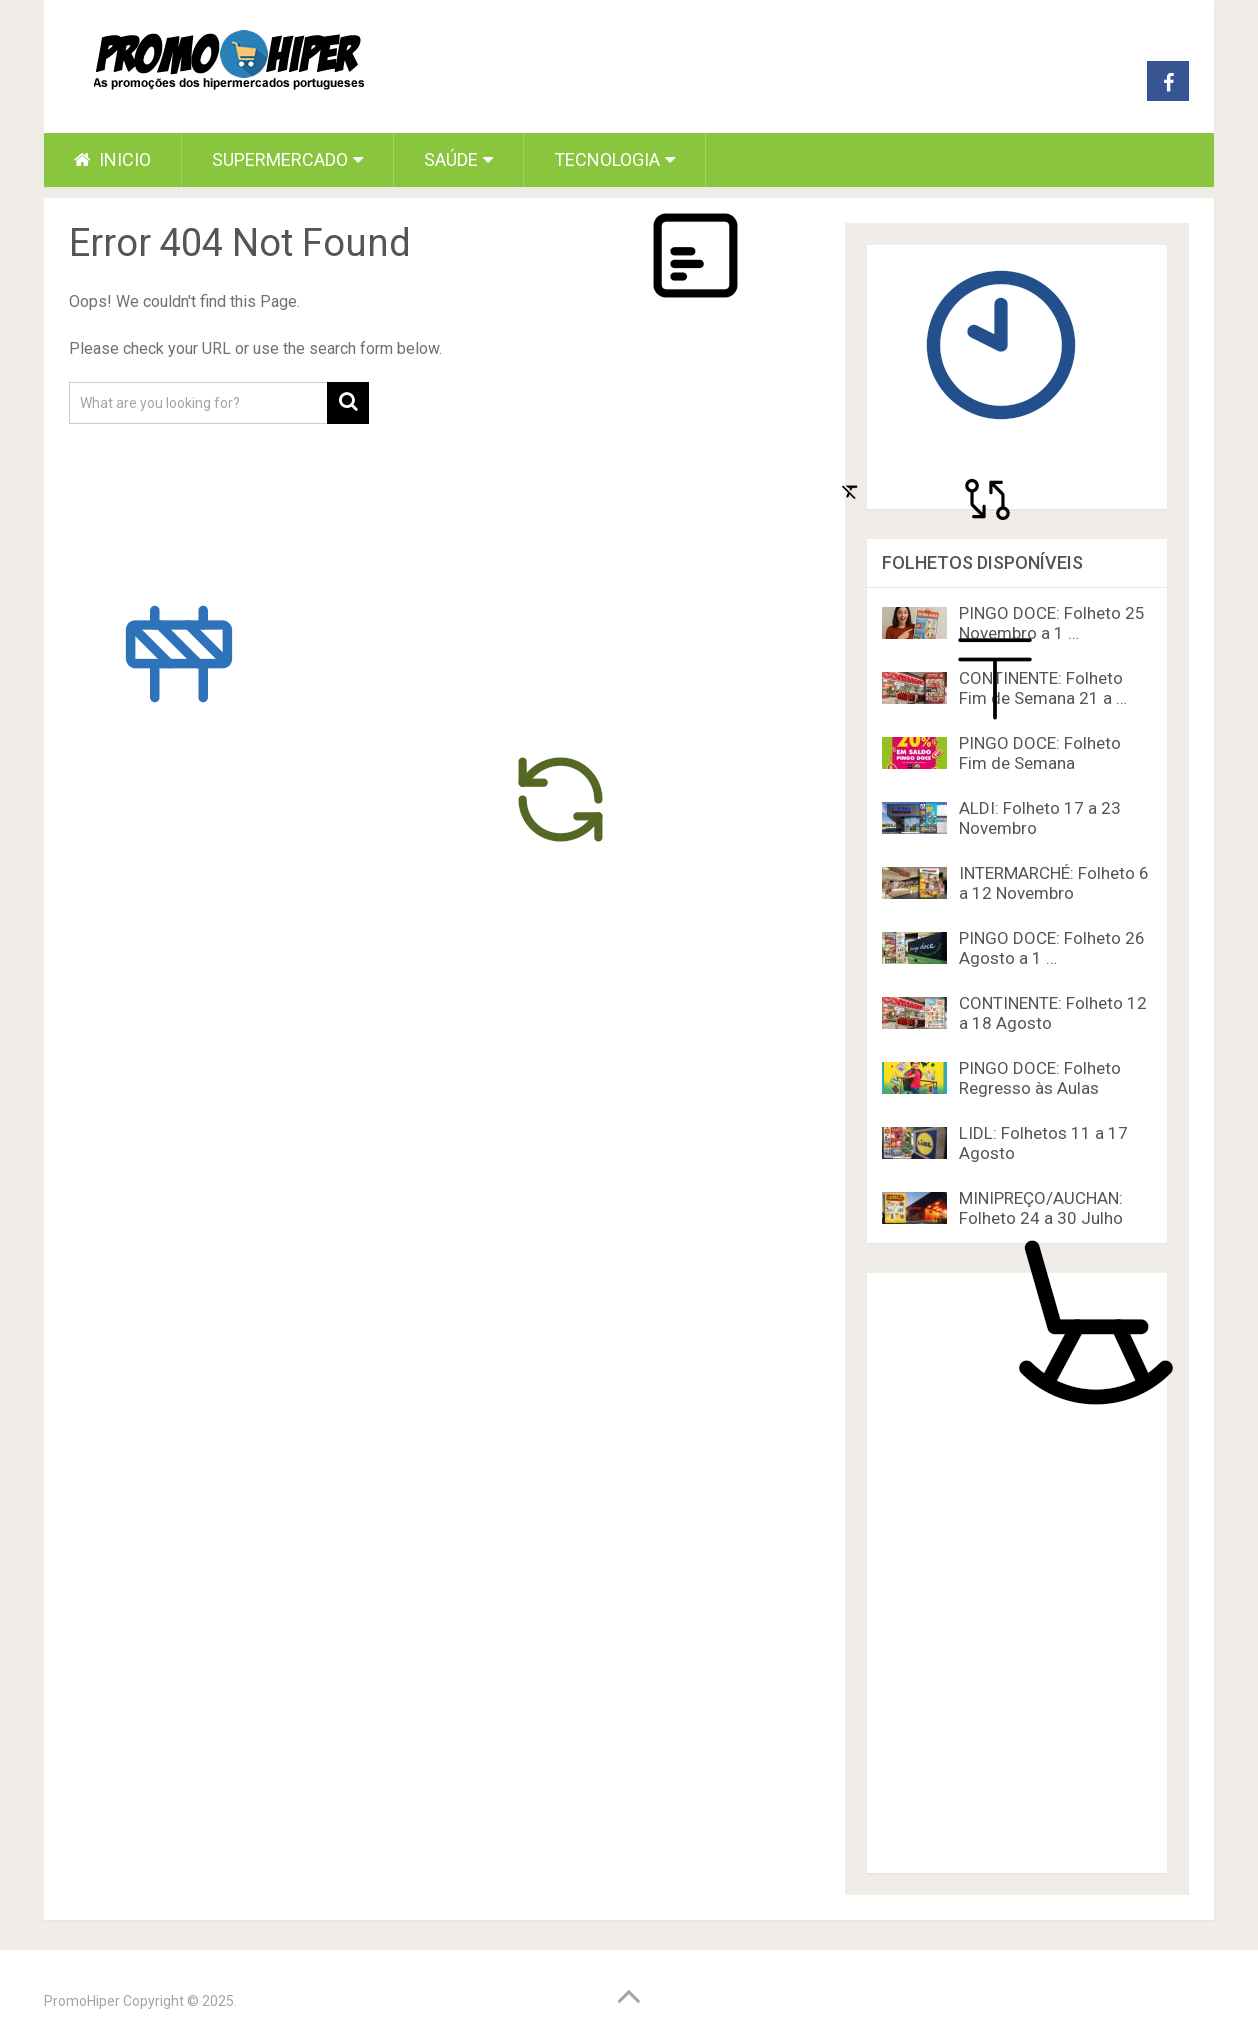 The height and width of the screenshot is (2044, 1258). Describe the element at coordinates (1096, 1323) in the screenshot. I see `access furniture or seating options` at that location.